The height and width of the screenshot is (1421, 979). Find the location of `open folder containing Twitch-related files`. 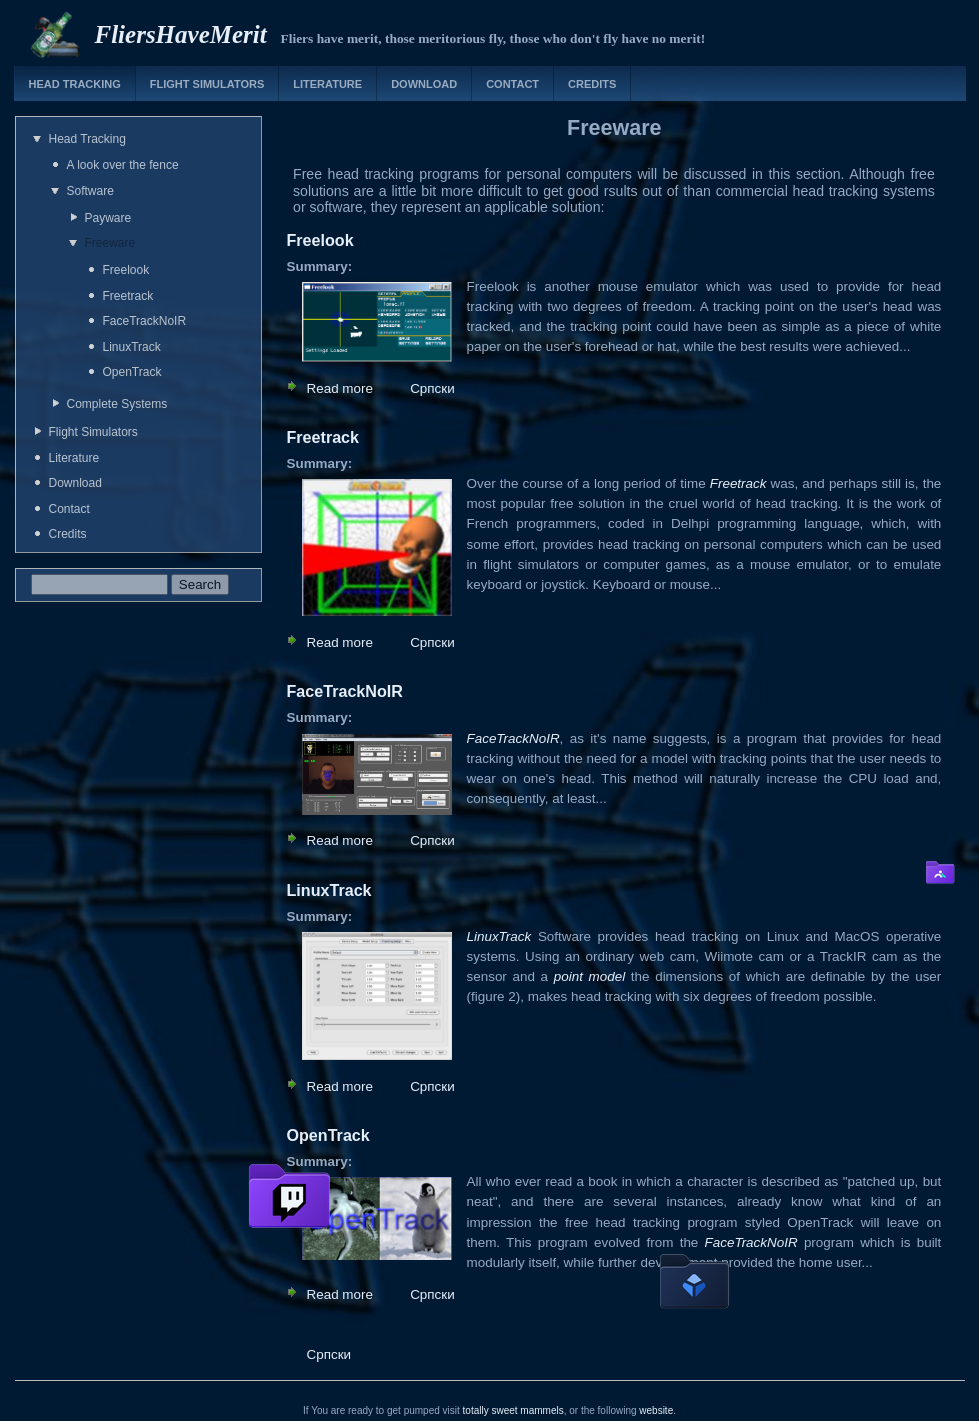

open folder containing Twitch-related files is located at coordinates (289, 1198).